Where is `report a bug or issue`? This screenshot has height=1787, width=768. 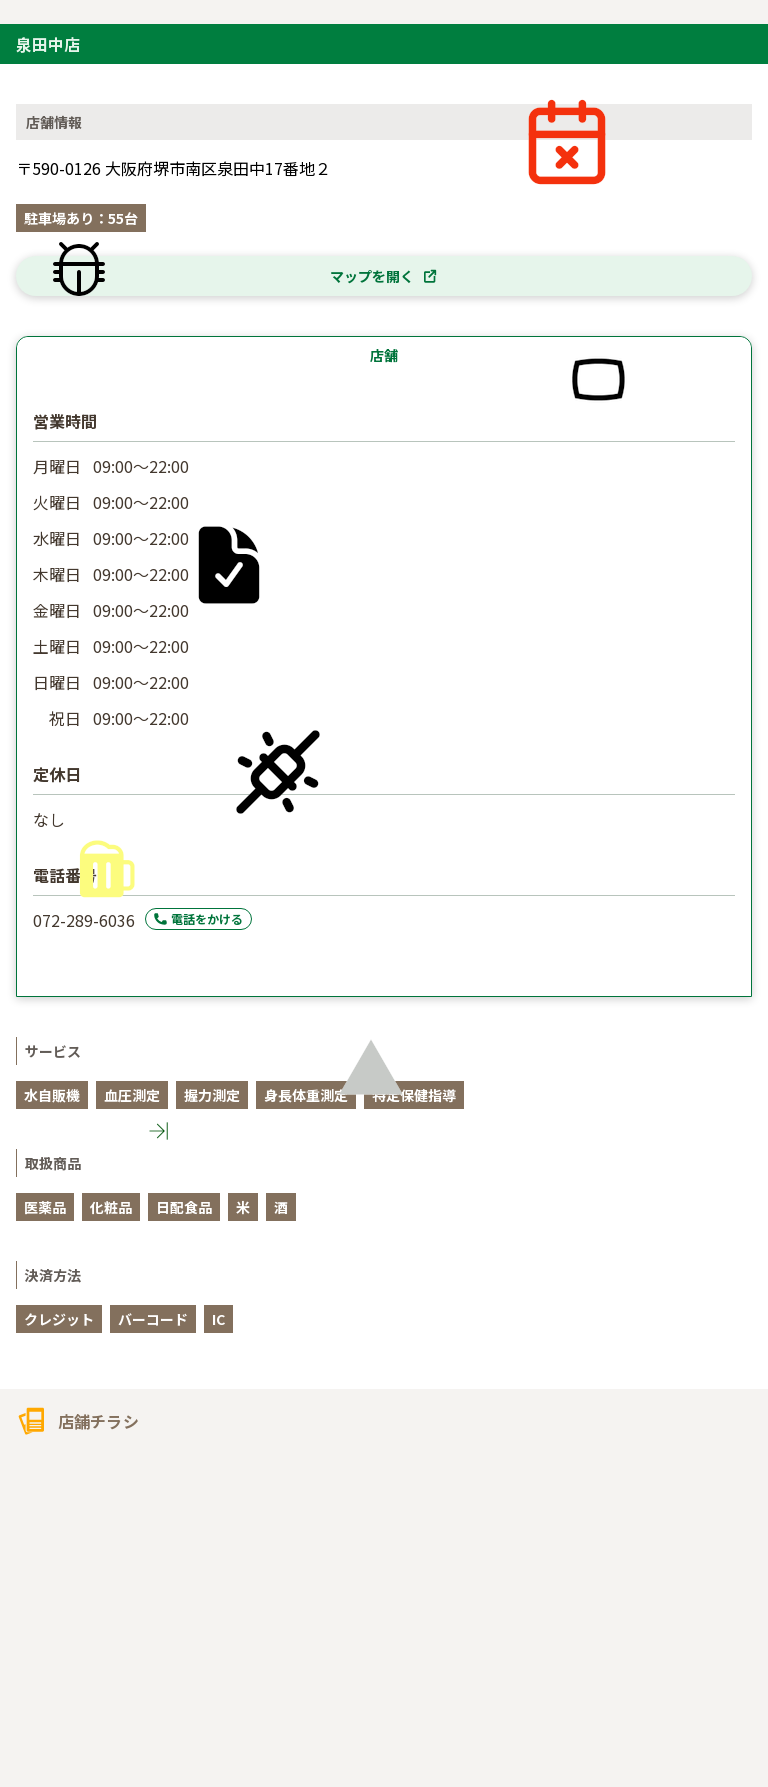
report a bug or issue is located at coordinates (79, 268).